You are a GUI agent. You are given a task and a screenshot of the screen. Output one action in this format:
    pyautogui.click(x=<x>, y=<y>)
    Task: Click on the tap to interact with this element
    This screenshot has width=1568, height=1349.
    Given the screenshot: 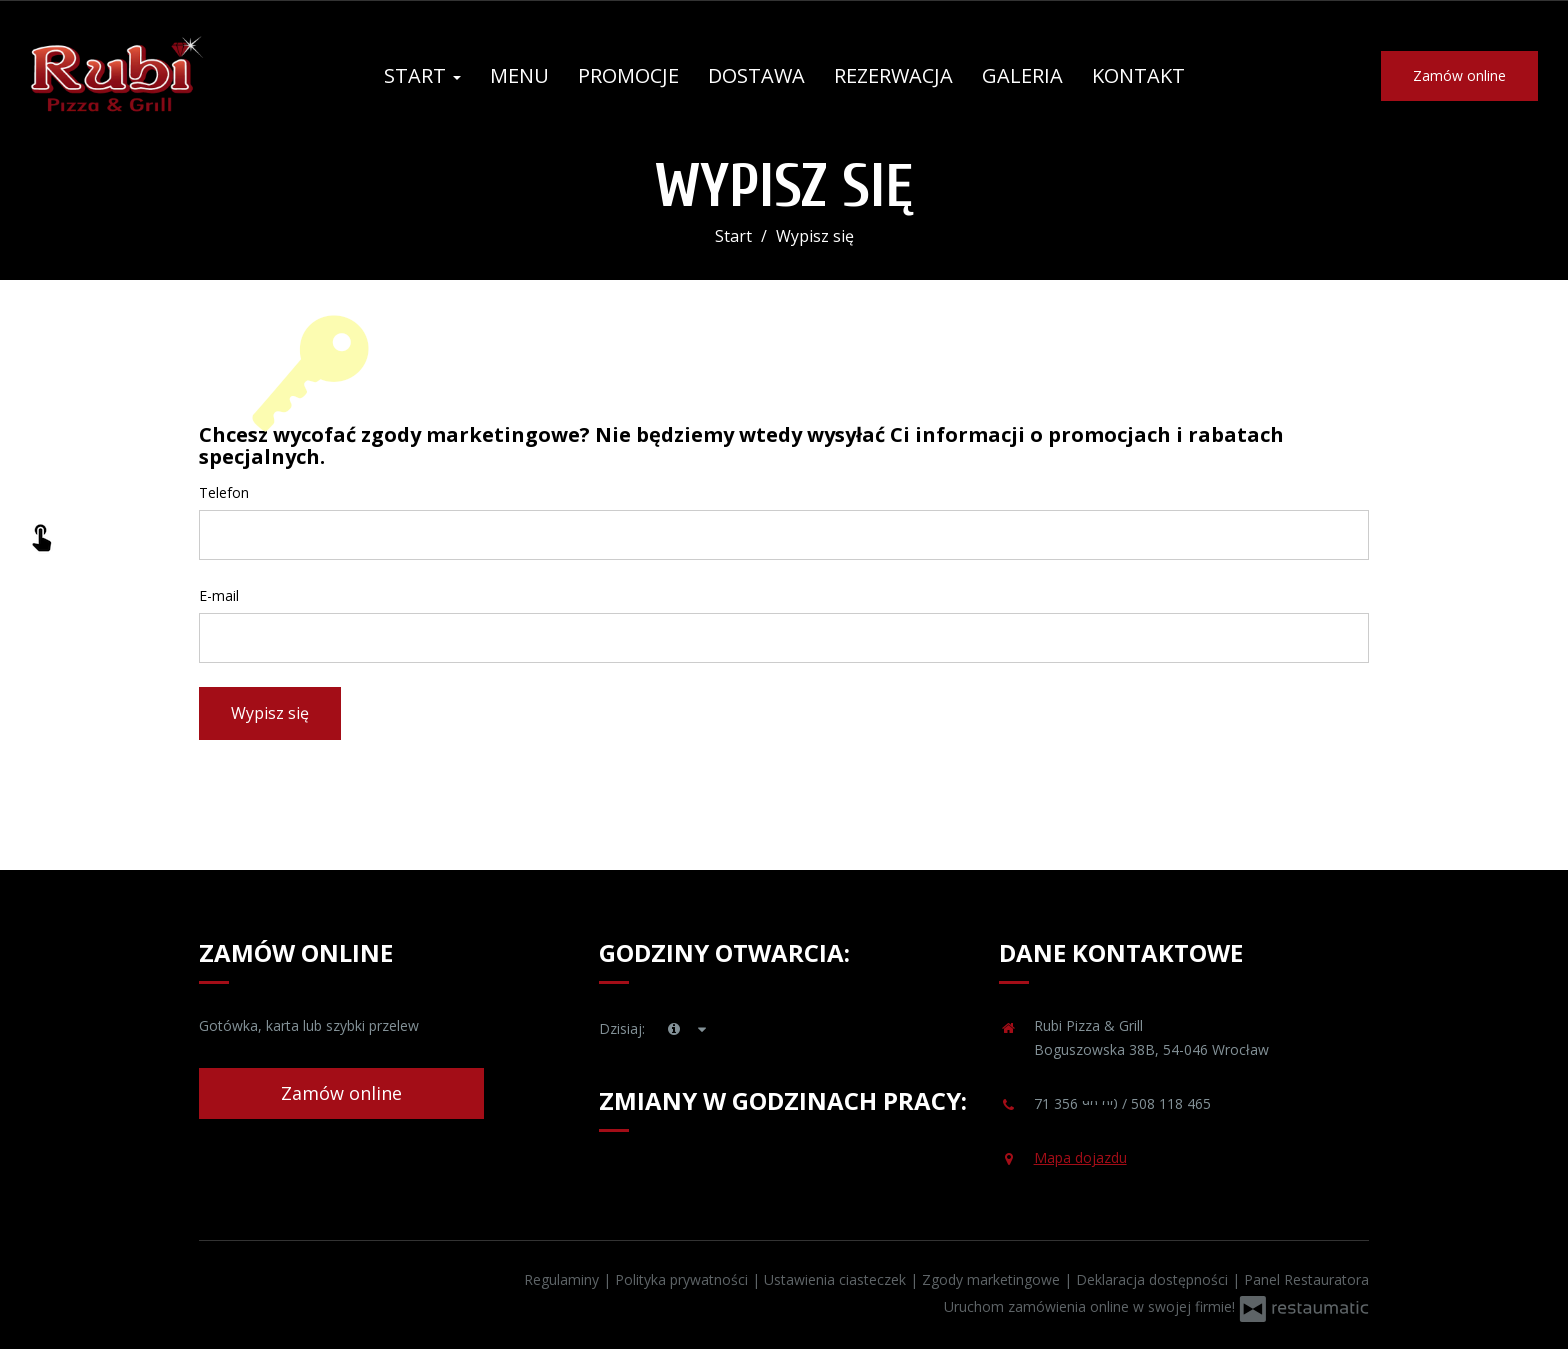 What is the action you would take?
    pyautogui.click(x=41, y=538)
    